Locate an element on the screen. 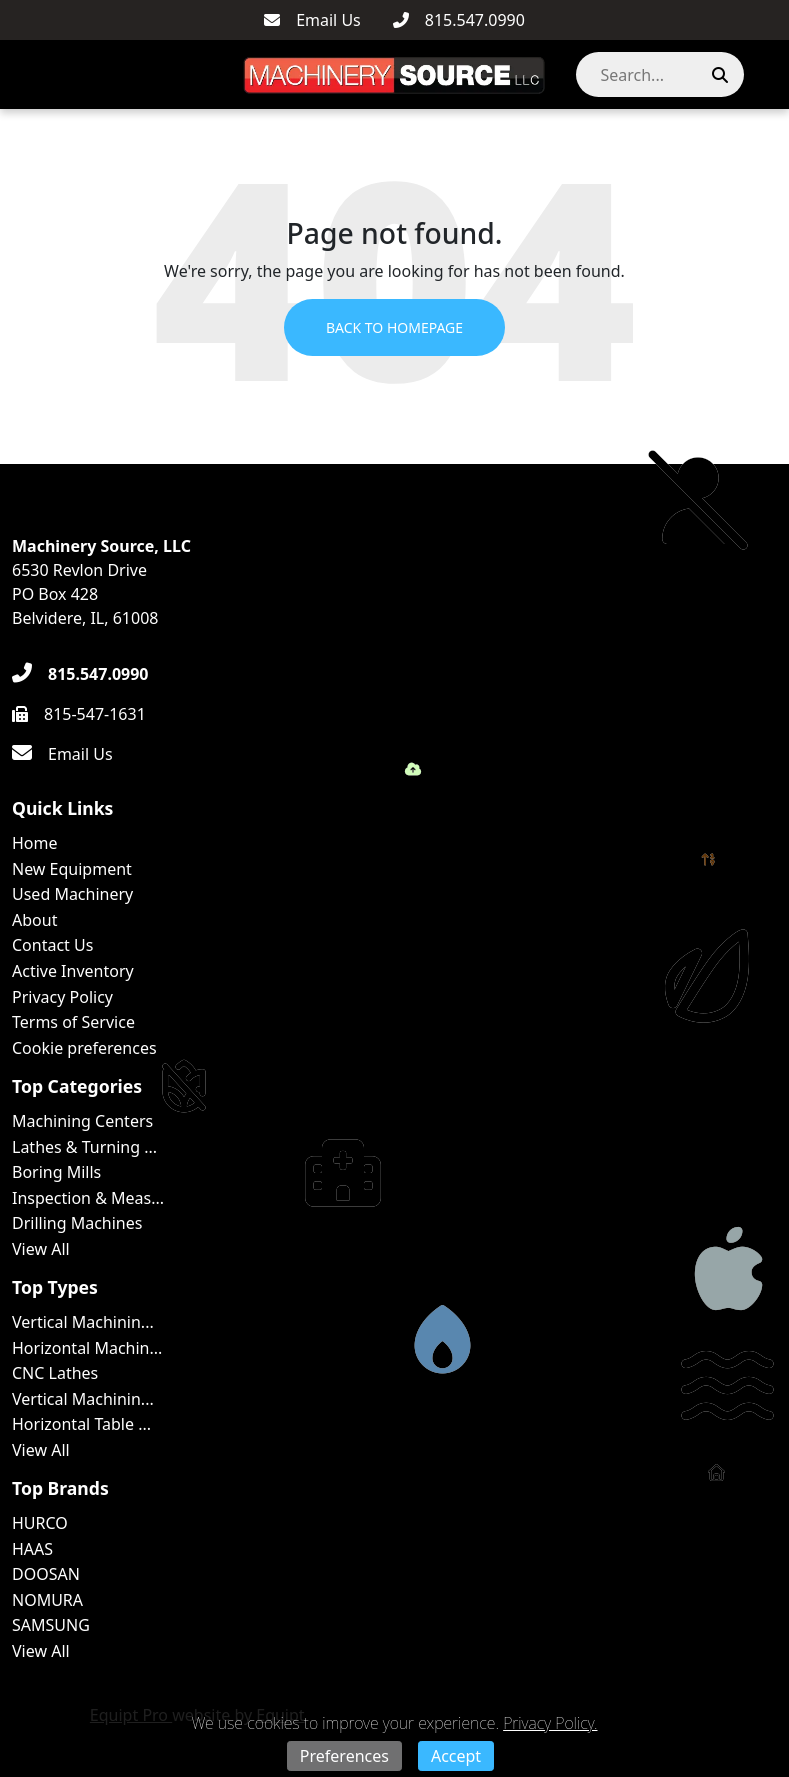 The height and width of the screenshot is (1777, 789). apple product or service branding is located at coordinates (730, 1270).